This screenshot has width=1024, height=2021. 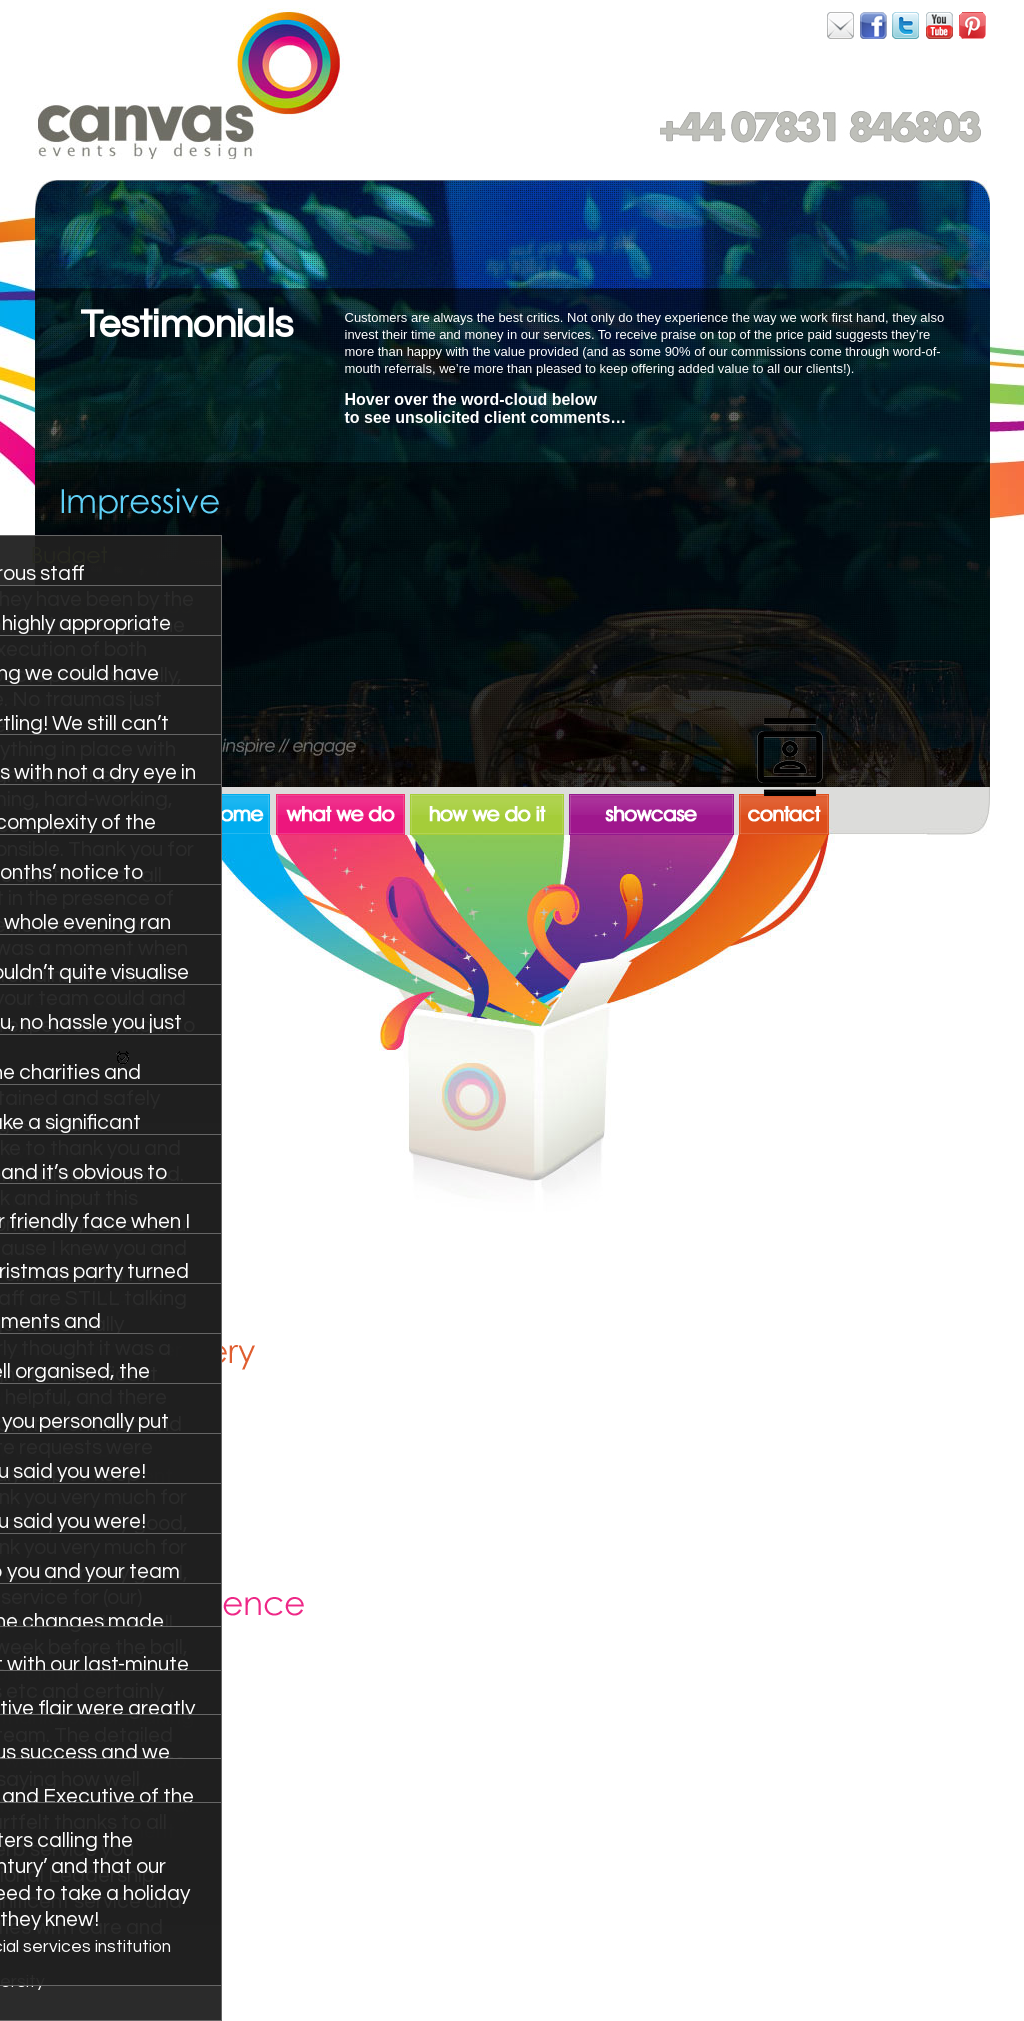 What do you see at coordinates (123, 1058) in the screenshot?
I see `alarm is set and active` at bounding box center [123, 1058].